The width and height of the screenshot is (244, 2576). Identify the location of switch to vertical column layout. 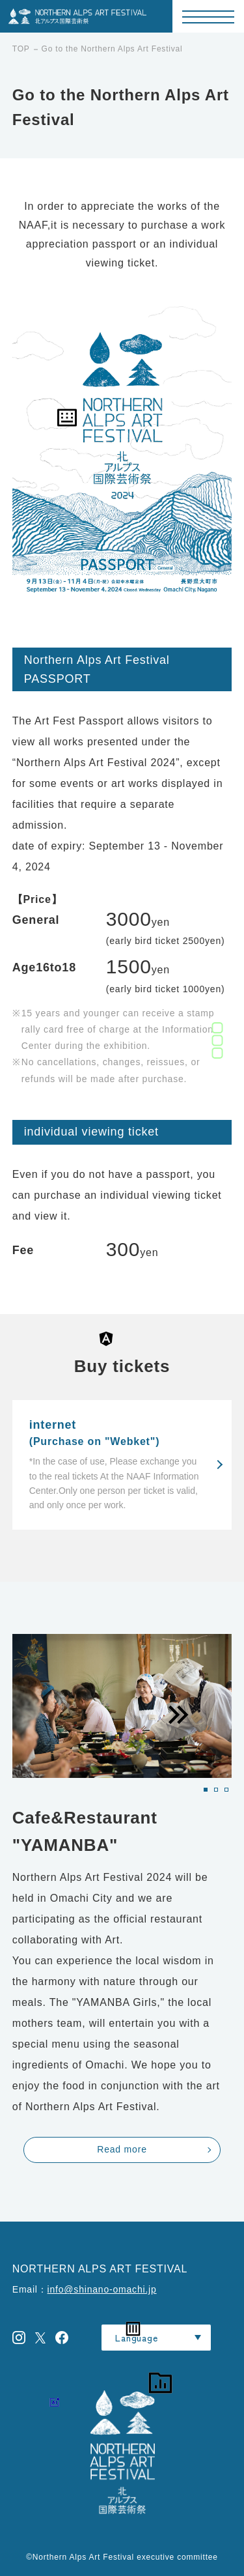
(133, 2328).